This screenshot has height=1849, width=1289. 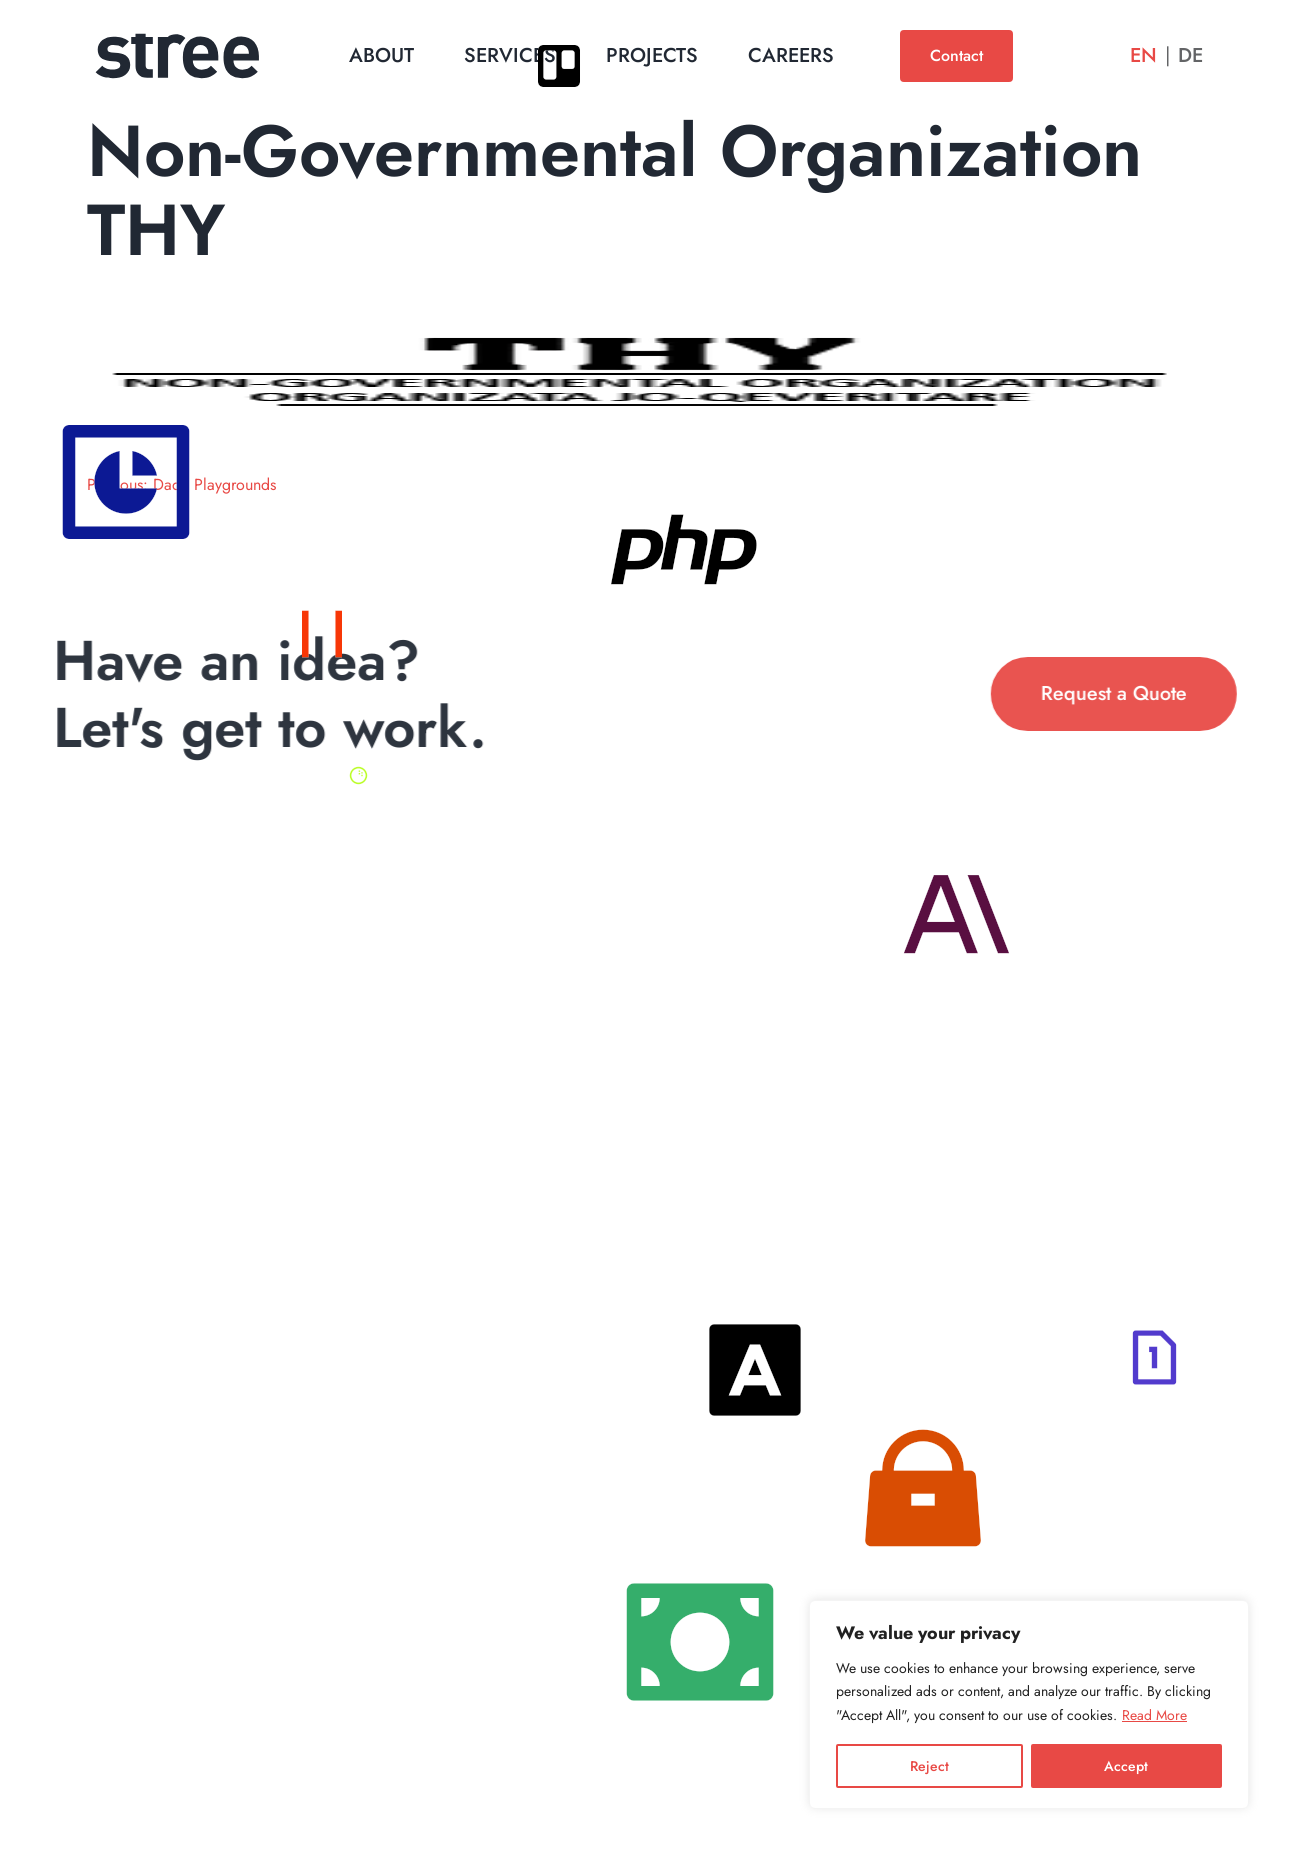 What do you see at coordinates (683, 553) in the screenshot?
I see `indicates PHP programming language or technology` at bounding box center [683, 553].